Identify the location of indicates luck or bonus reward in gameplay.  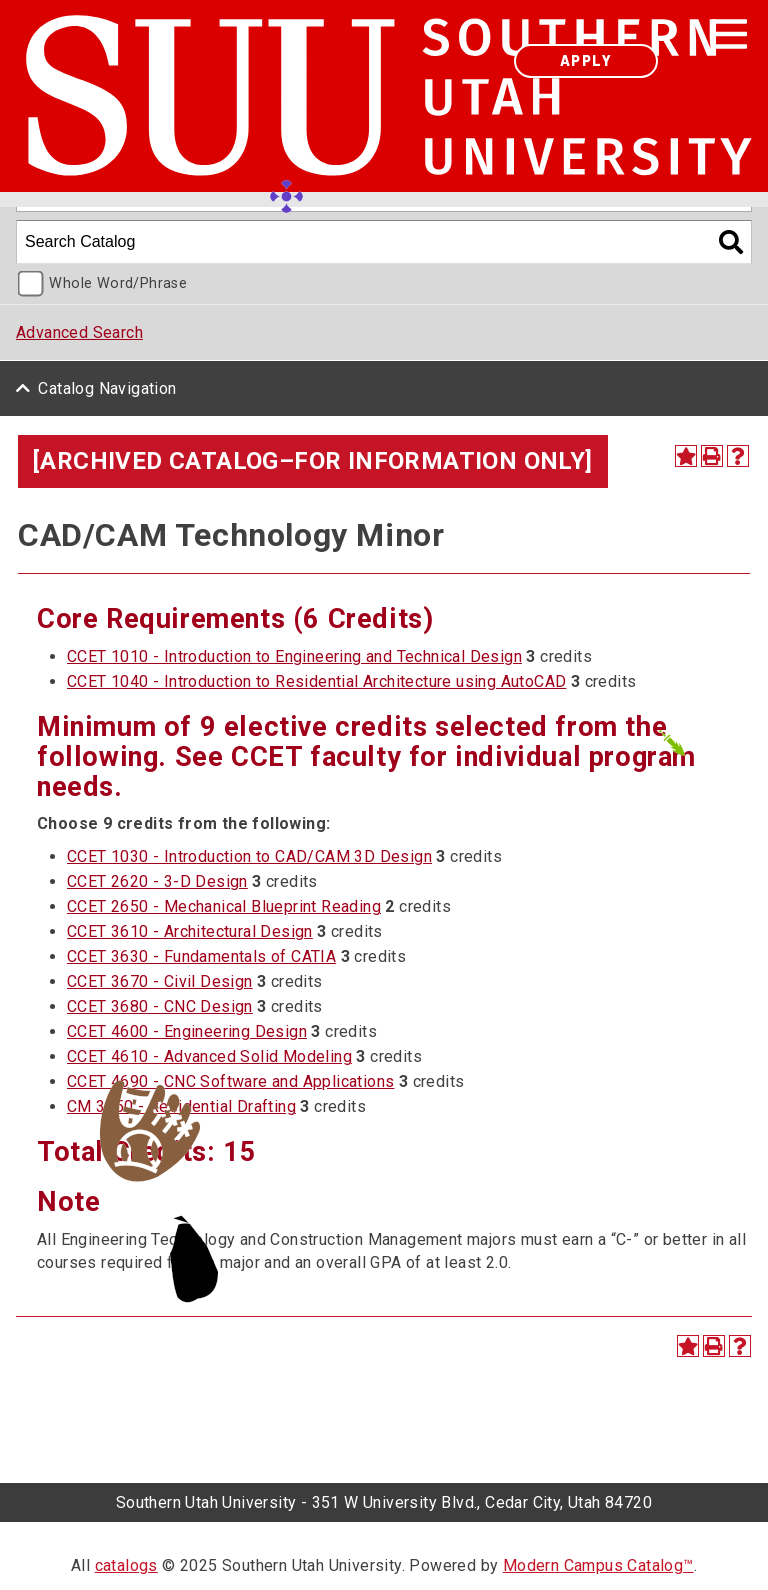
(286, 196).